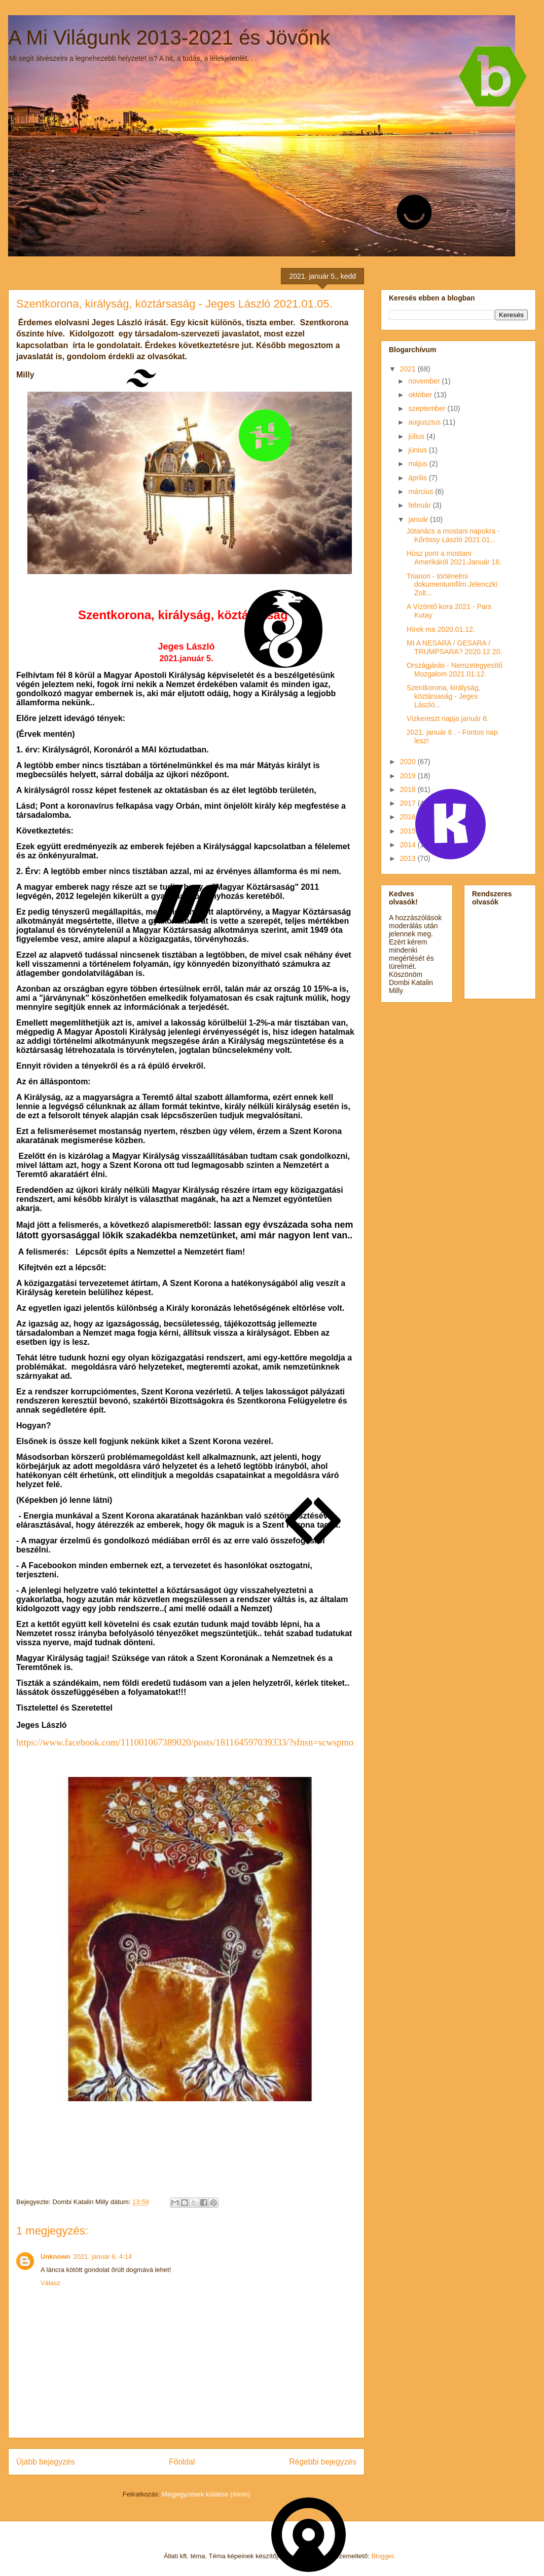 Image resolution: width=544 pixels, height=2576 pixels. I want to click on open the Sam's Club app, so click(313, 1521).